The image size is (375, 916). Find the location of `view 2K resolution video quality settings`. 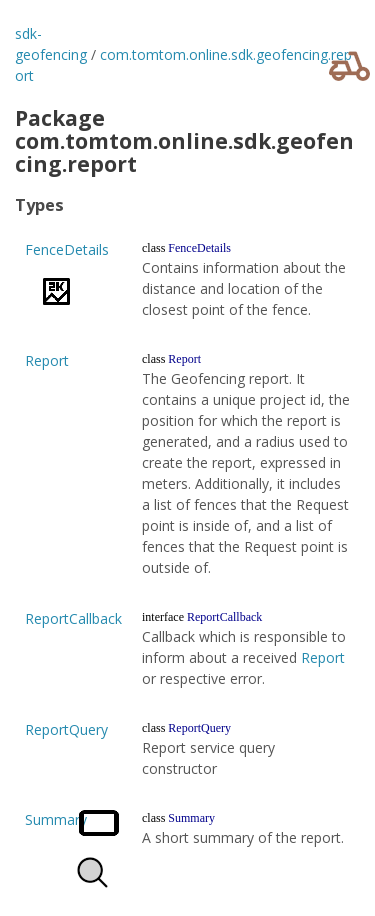

view 2K resolution video quality settings is located at coordinates (56, 291).